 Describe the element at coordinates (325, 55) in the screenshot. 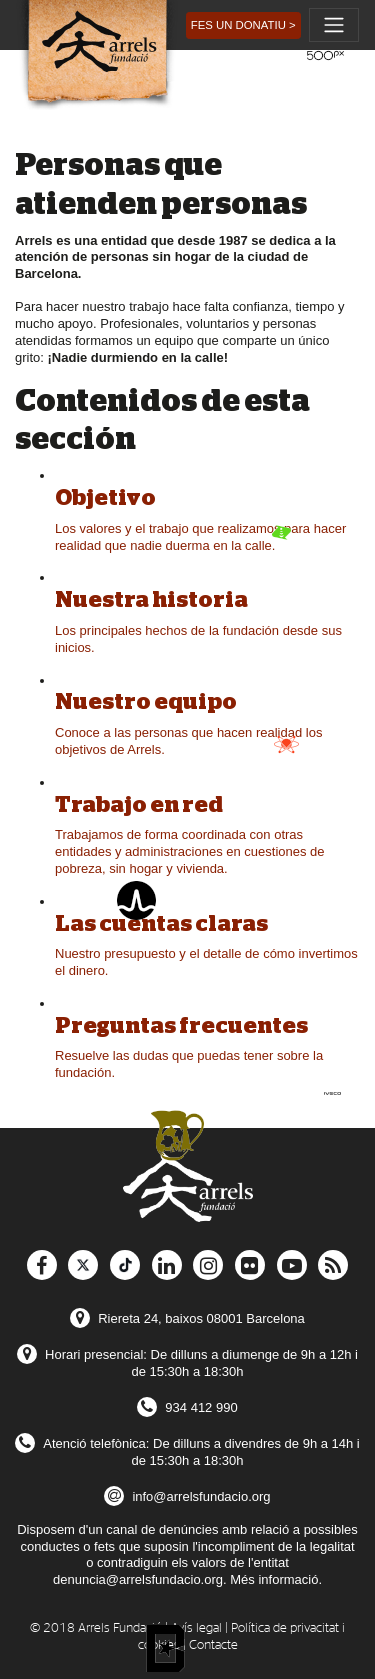

I see `open the 500px photography platform` at that location.